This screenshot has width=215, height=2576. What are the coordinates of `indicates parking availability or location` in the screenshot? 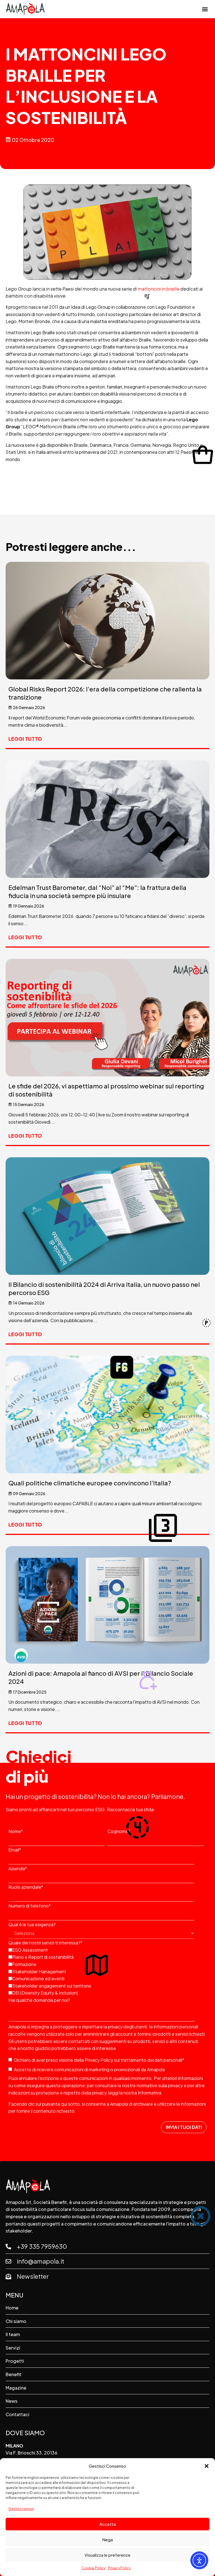 It's located at (206, 1323).